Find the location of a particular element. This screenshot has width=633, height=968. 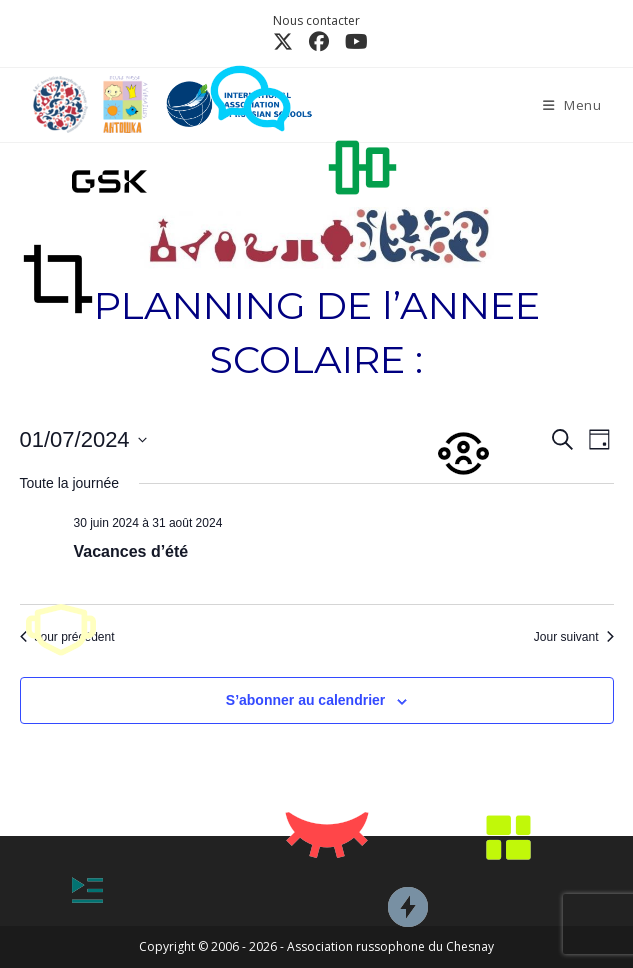

open WeChat messaging app is located at coordinates (251, 98).